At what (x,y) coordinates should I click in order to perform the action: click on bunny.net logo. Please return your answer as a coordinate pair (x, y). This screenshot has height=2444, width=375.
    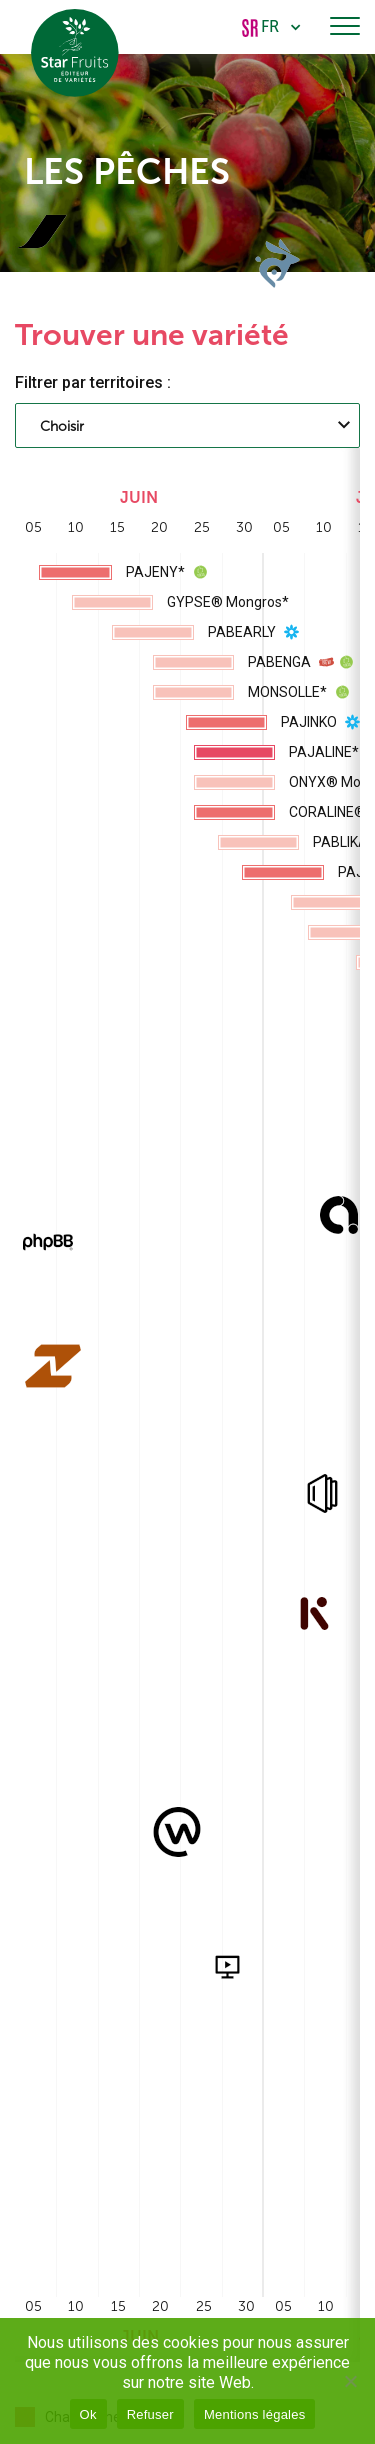
    Looking at the image, I should click on (277, 263).